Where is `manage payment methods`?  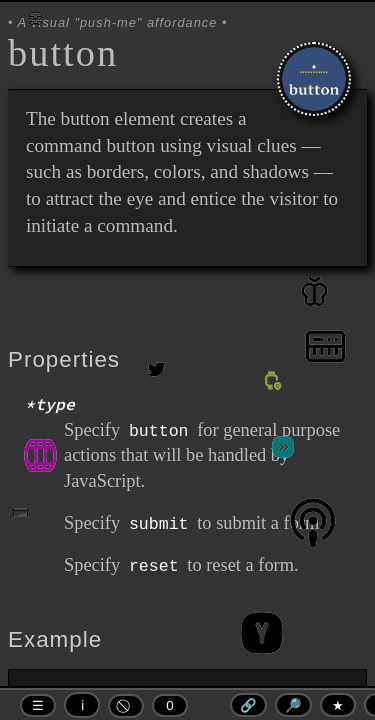 manage payment methods is located at coordinates (20, 512).